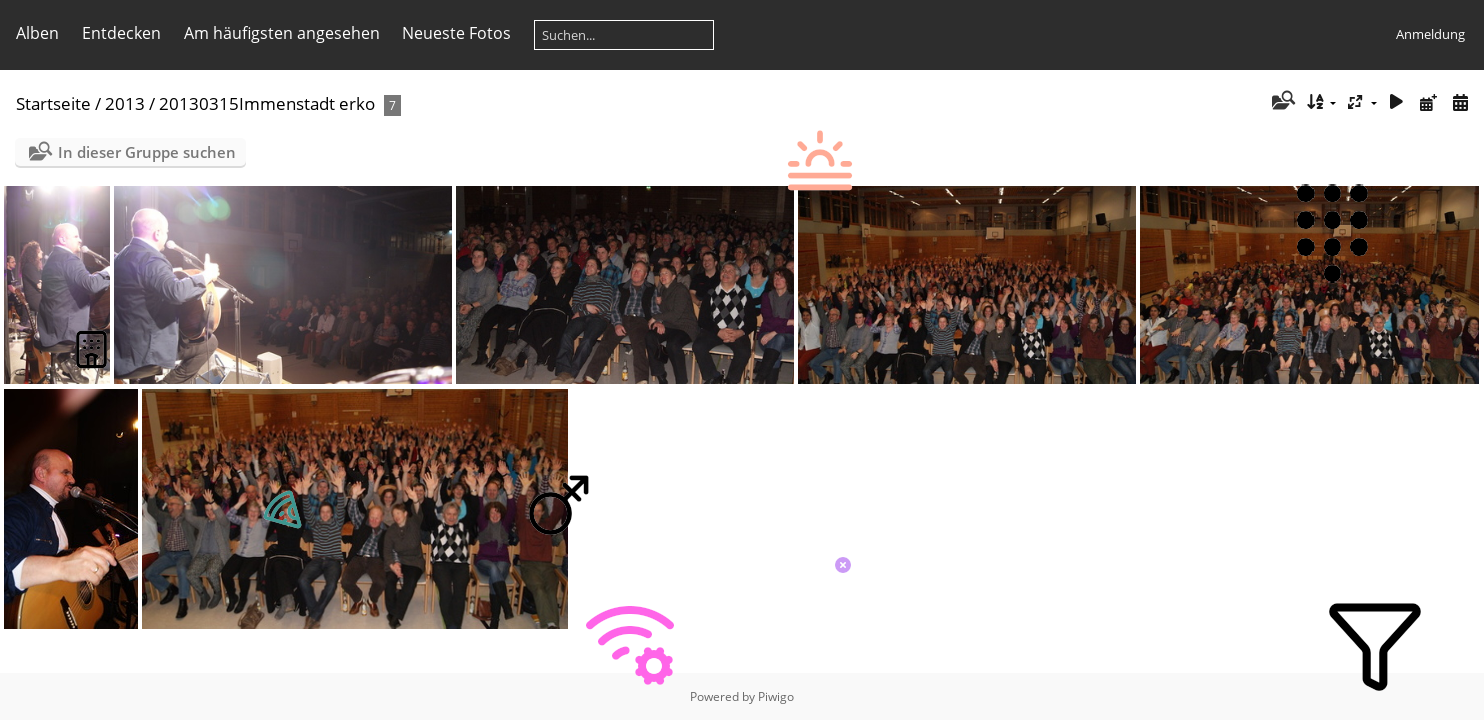 This screenshot has height=720, width=1484. Describe the element at coordinates (1332, 233) in the screenshot. I see `open the phone dialpad` at that location.